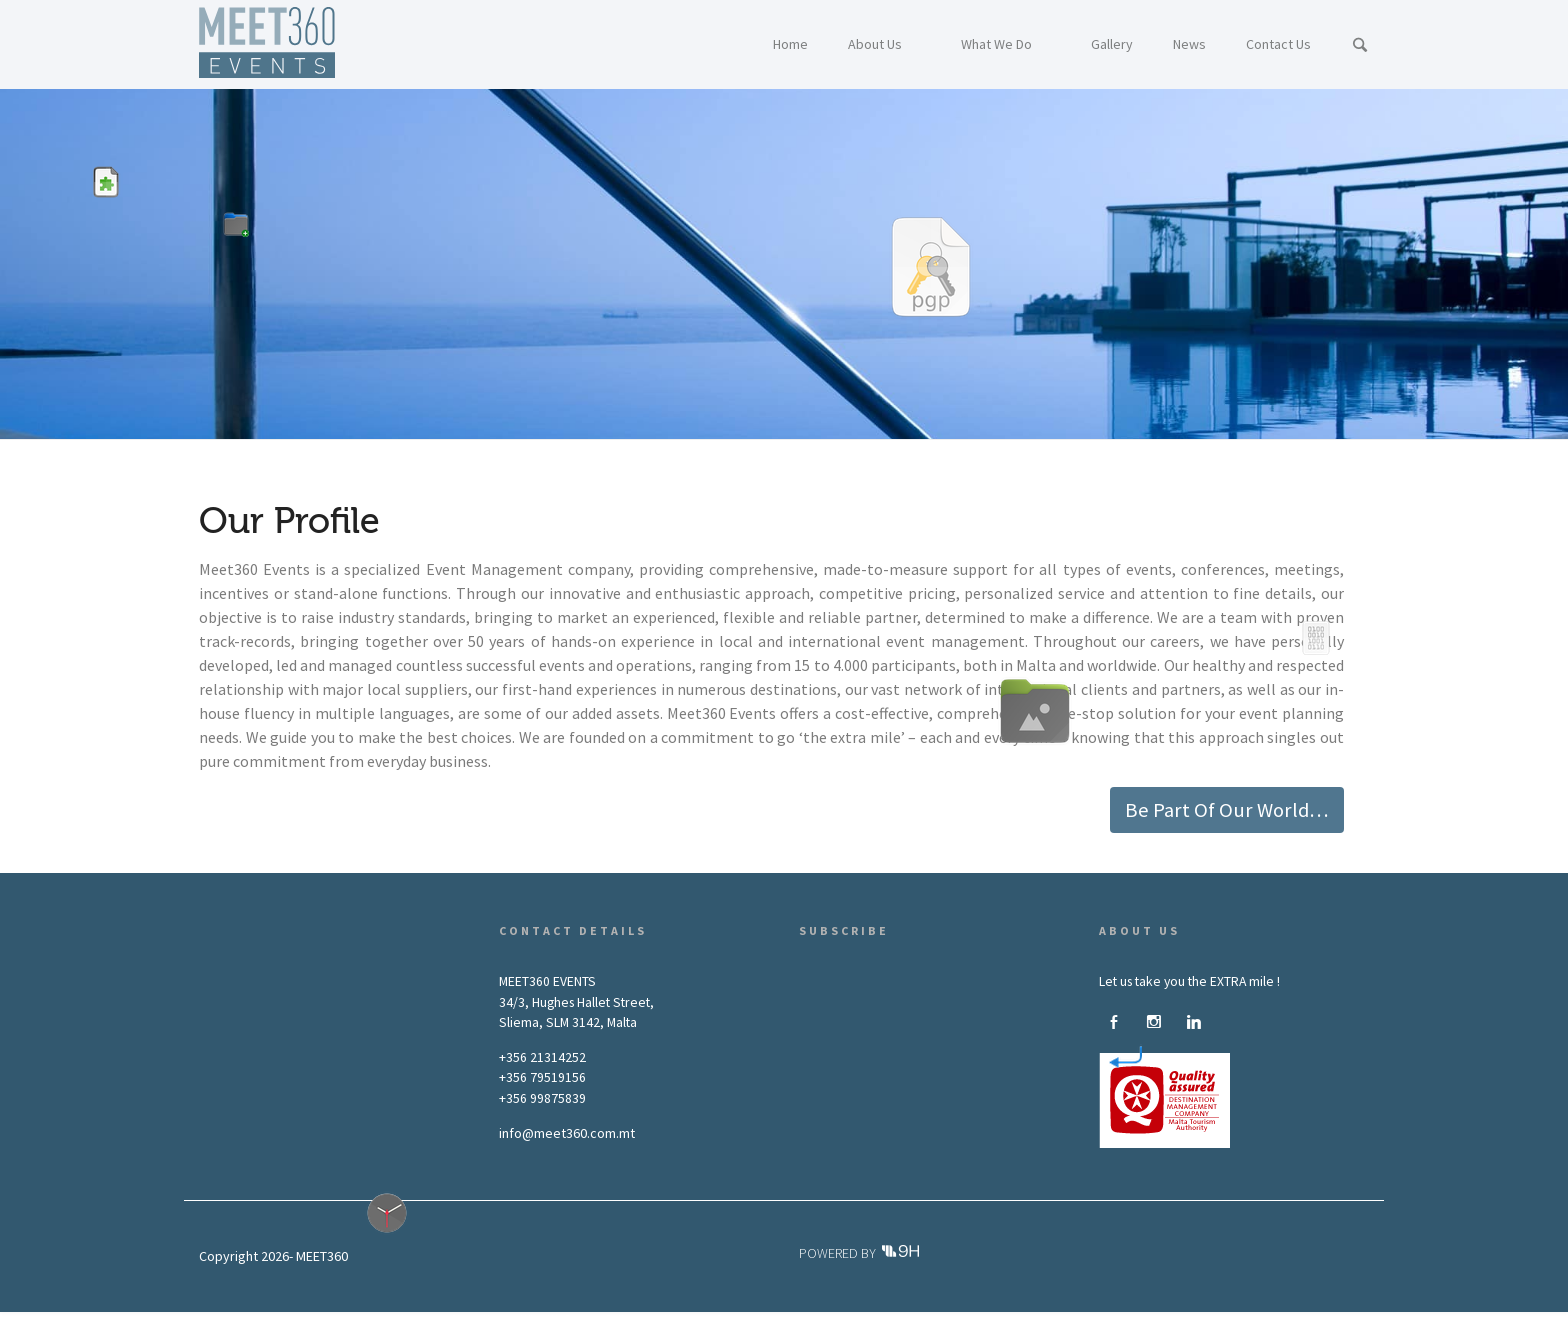  What do you see at coordinates (1125, 1055) in the screenshot?
I see `reply to an email message` at bounding box center [1125, 1055].